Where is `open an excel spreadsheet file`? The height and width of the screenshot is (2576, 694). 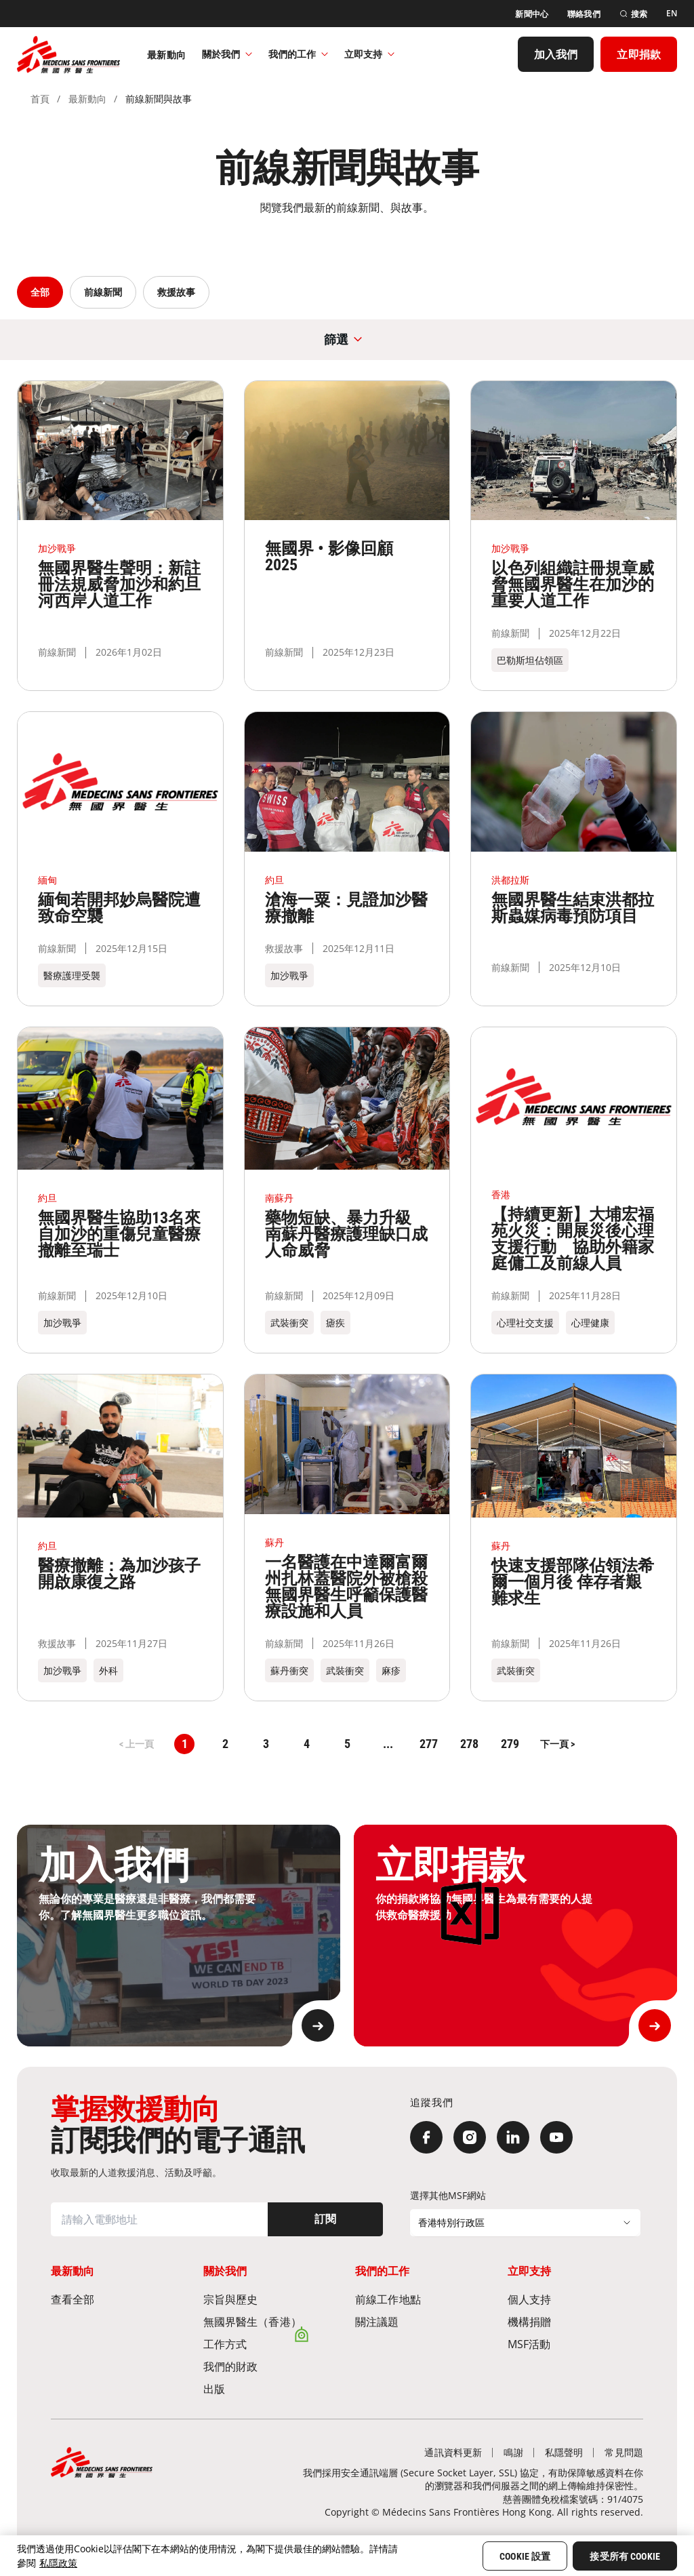
open an excel spreadsheet file is located at coordinates (470, 1913).